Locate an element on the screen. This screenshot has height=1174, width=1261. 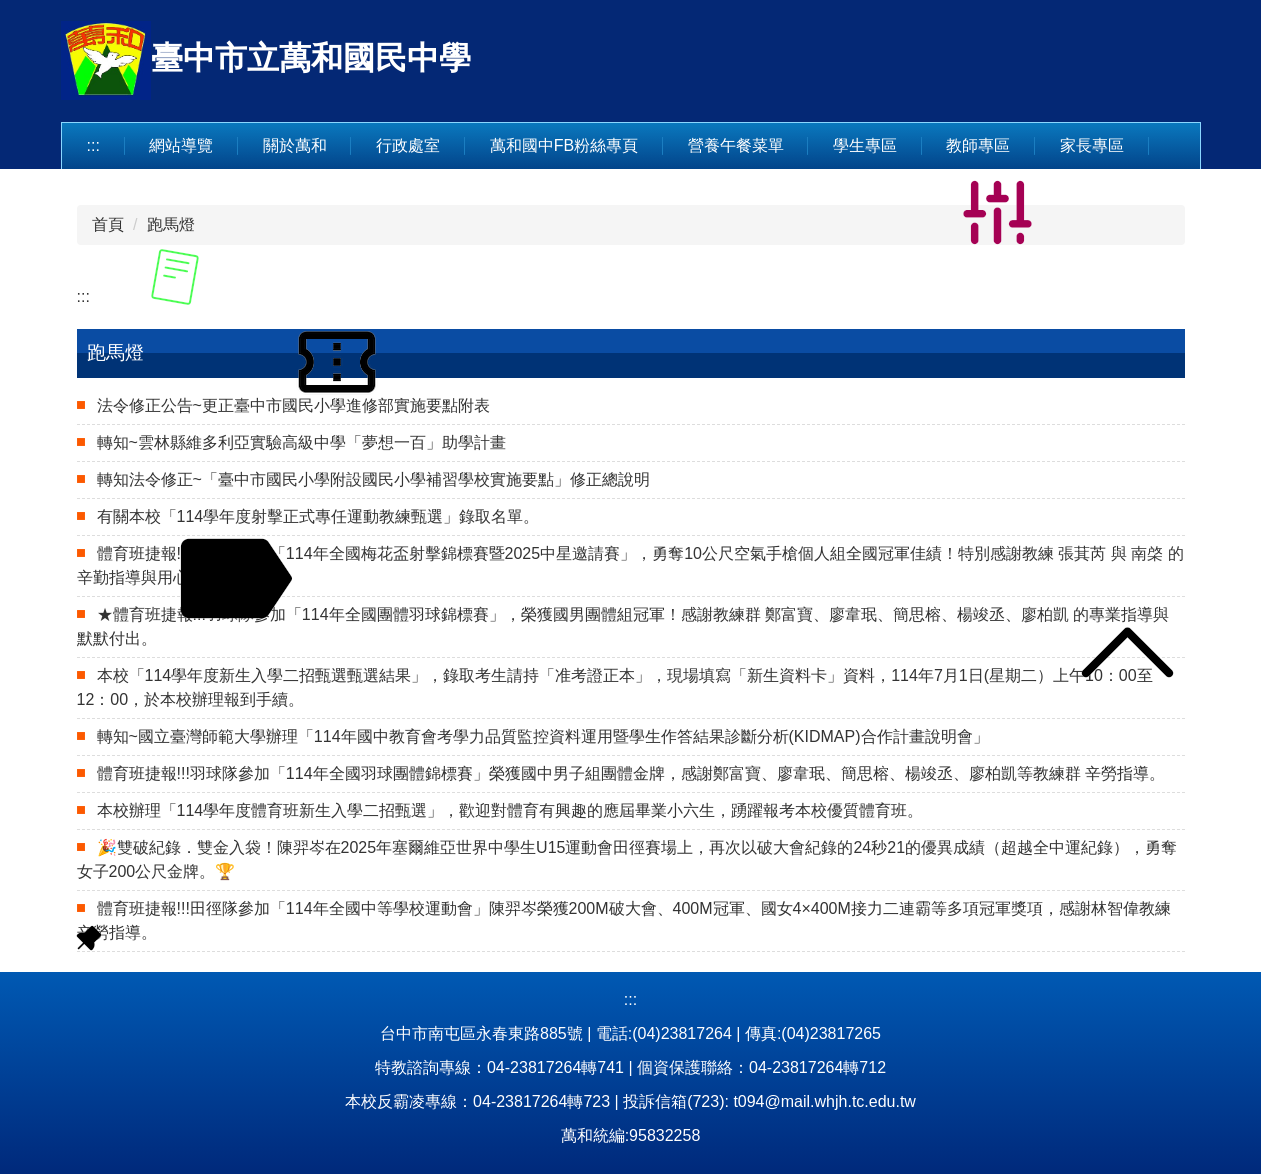
view your tickets or passes is located at coordinates (337, 362).